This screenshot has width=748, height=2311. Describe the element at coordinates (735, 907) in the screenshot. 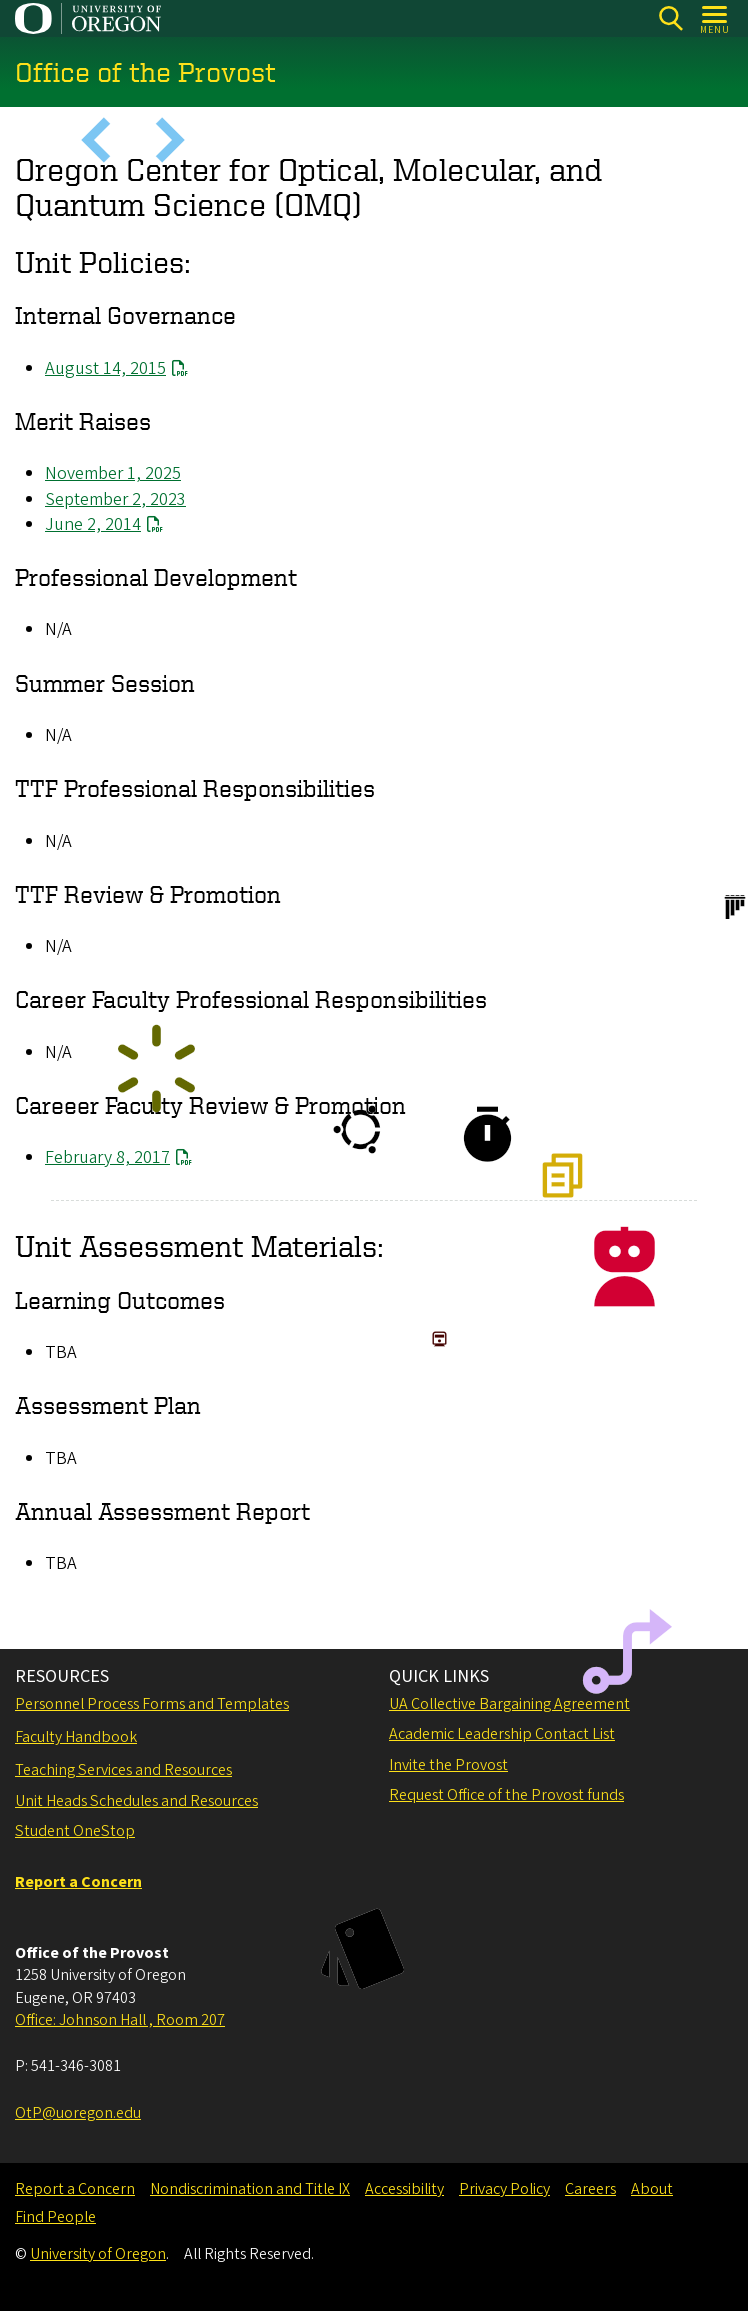

I see `pytest testing framework logo` at that location.